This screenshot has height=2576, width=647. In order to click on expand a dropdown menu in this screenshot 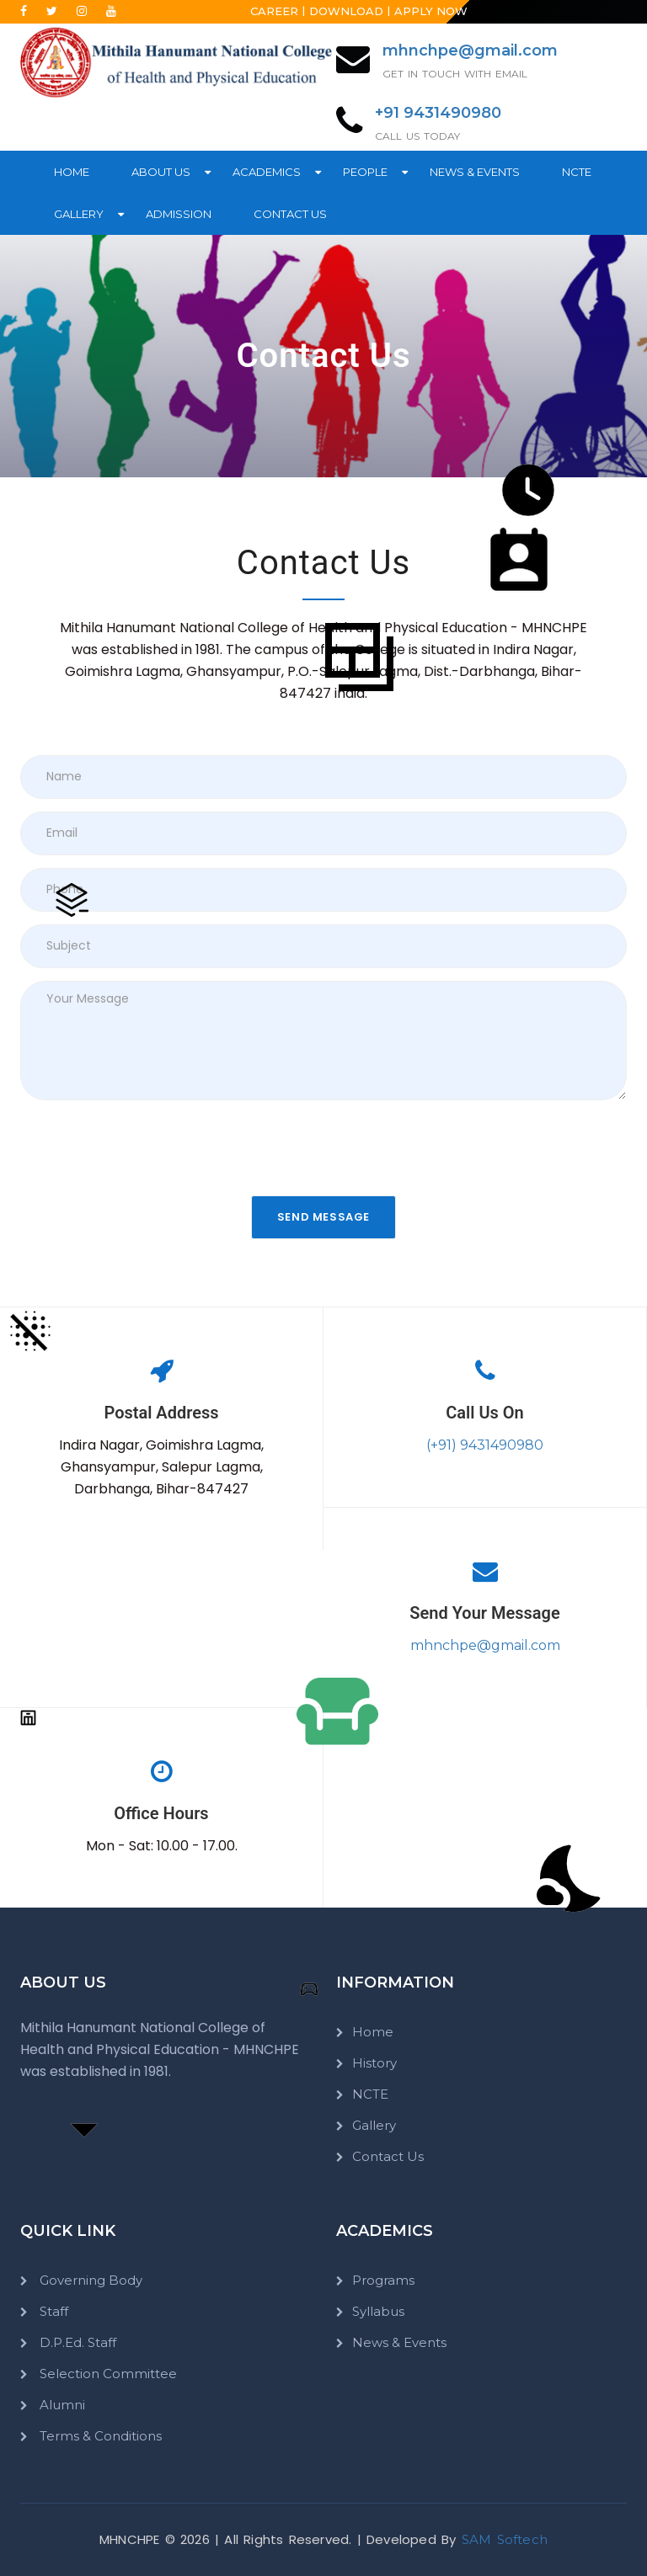, I will do `click(84, 2129)`.